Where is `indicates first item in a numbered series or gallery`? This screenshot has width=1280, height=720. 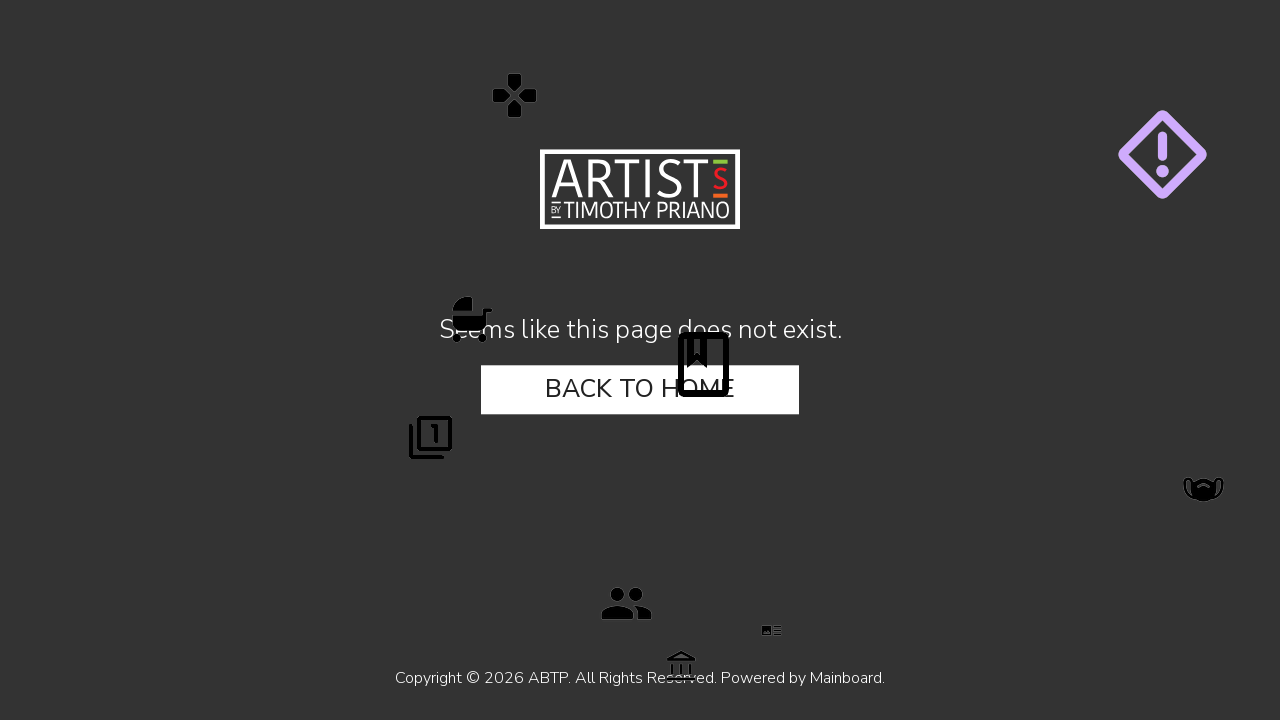 indicates first item in a numbered series or gallery is located at coordinates (430, 437).